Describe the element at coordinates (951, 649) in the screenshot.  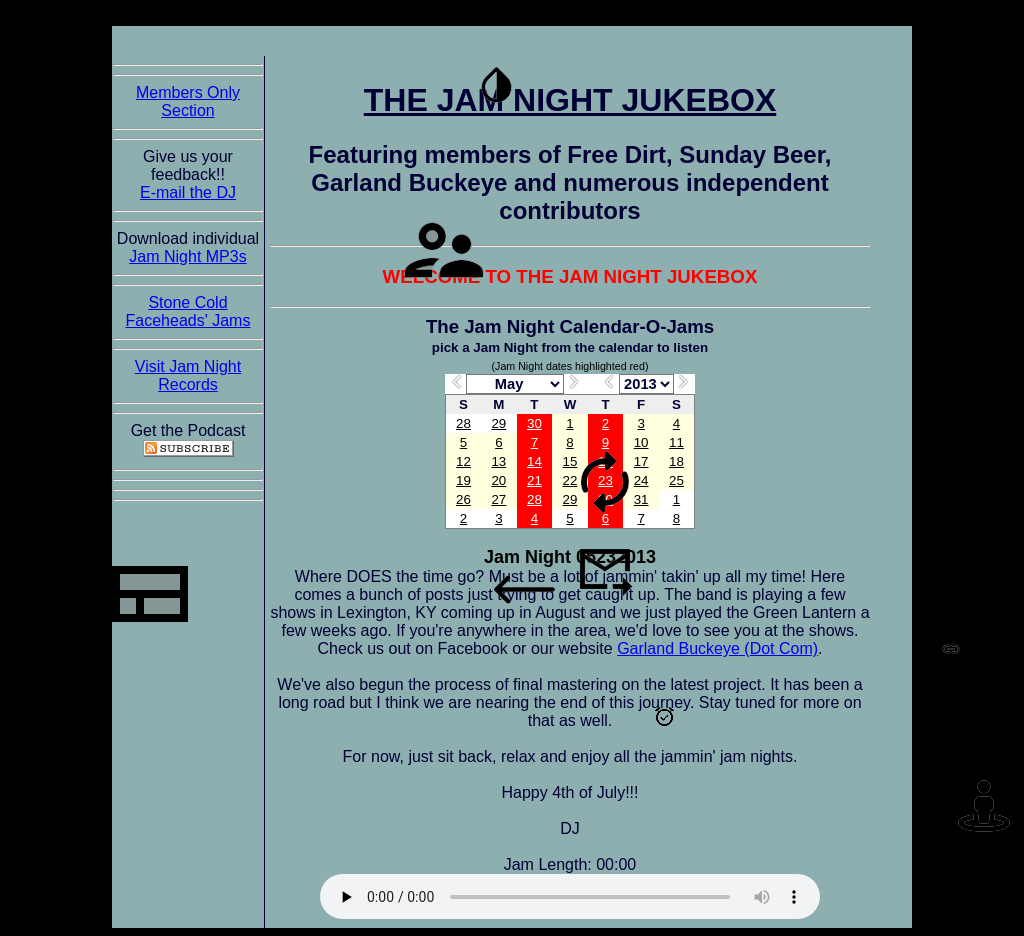
I see `copy or share a link` at that location.